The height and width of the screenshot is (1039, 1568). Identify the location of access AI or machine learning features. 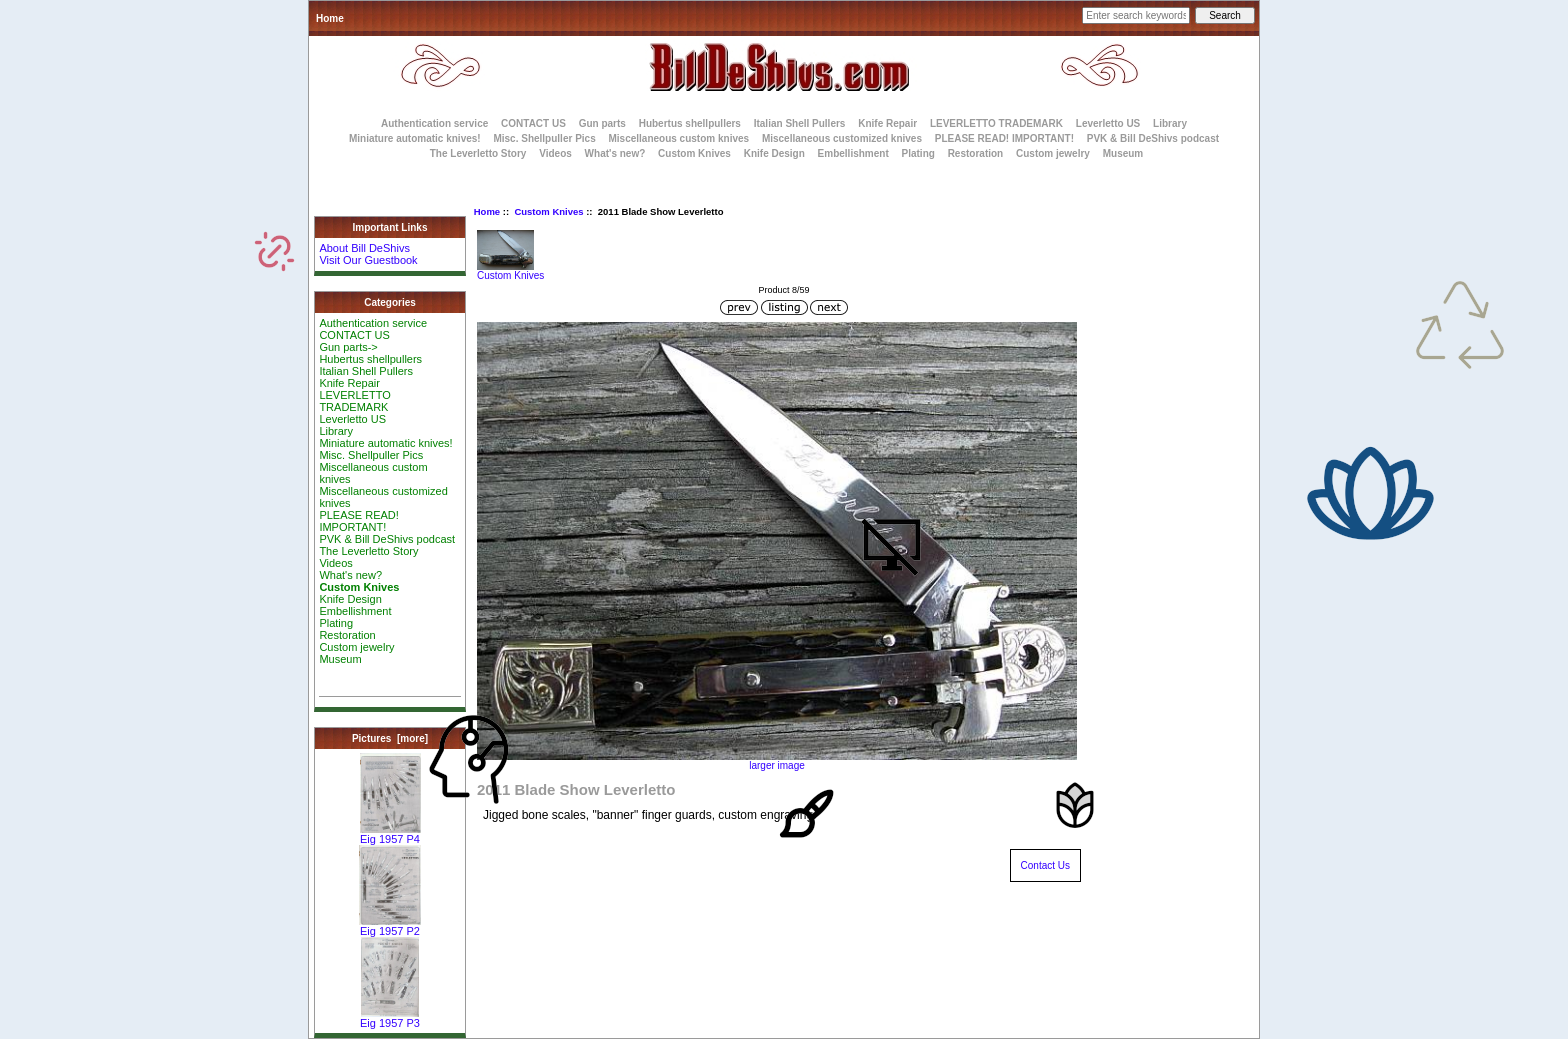
(470, 759).